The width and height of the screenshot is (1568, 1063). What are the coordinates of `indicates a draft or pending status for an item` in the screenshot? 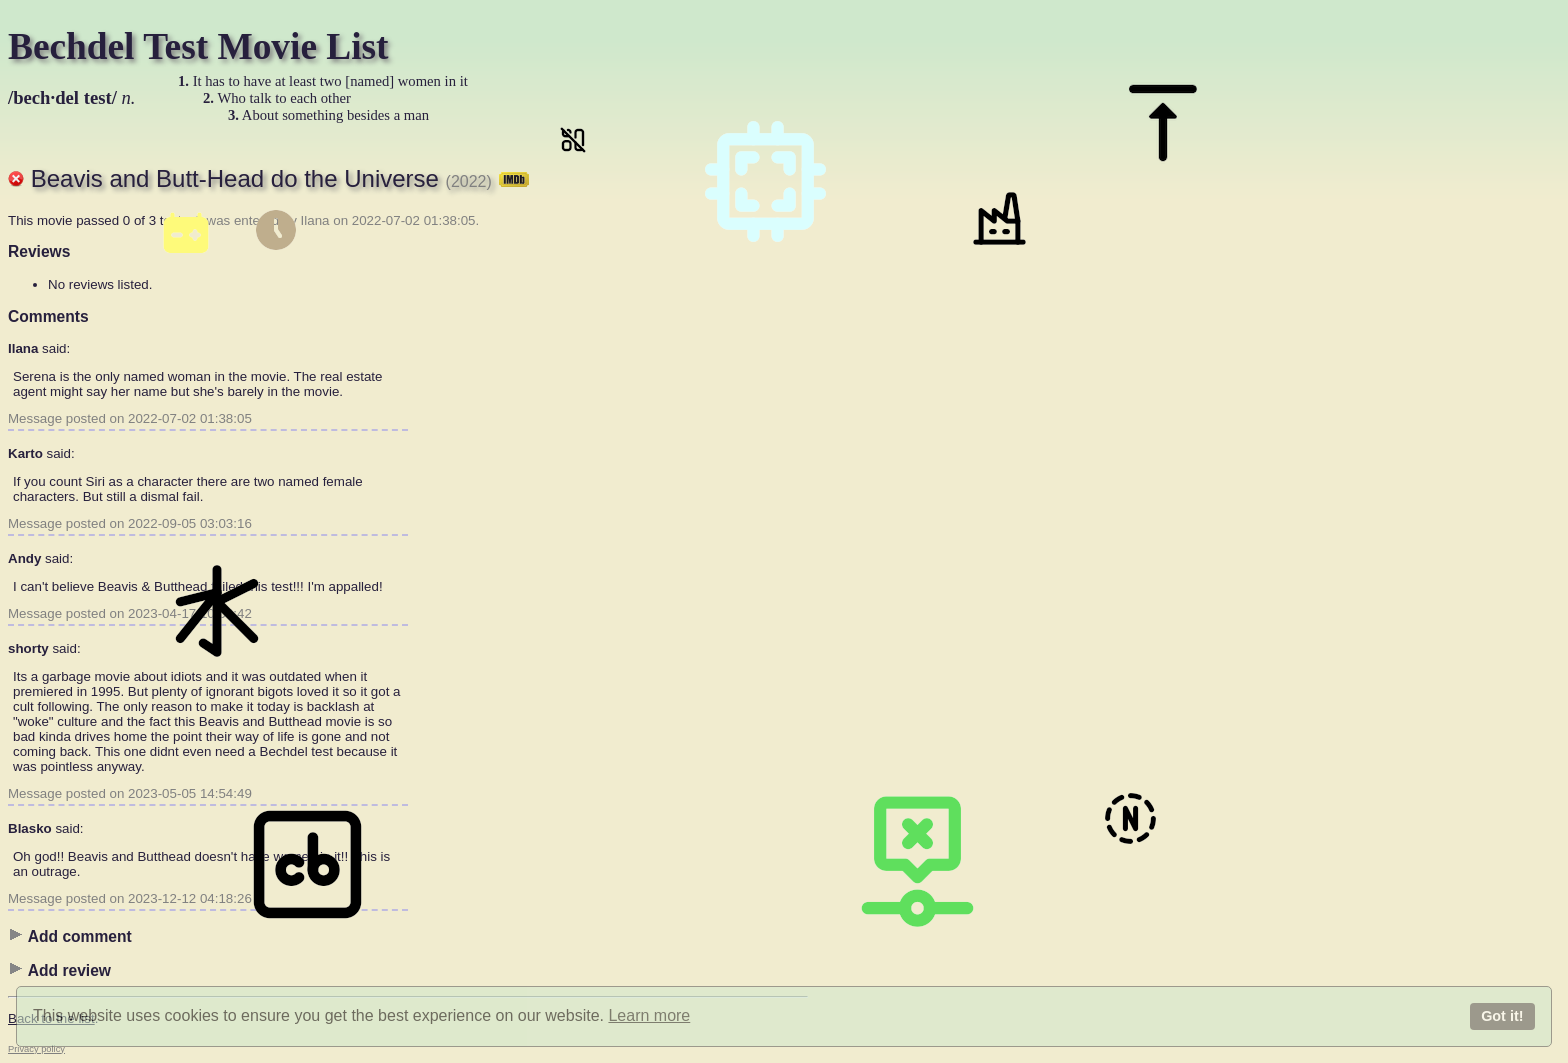 It's located at (1130, 818).